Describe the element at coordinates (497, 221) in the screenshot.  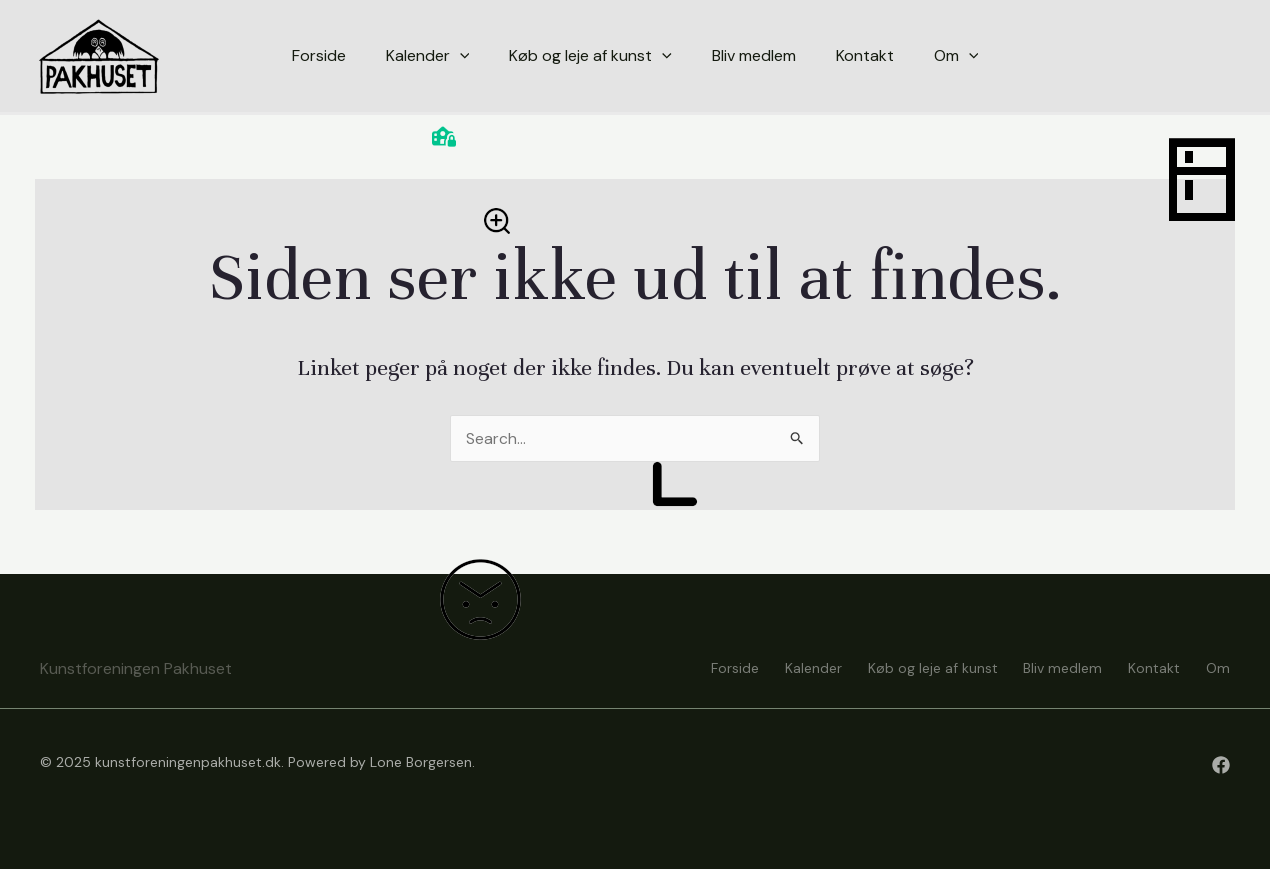
I see `zoom in on content` at that location.